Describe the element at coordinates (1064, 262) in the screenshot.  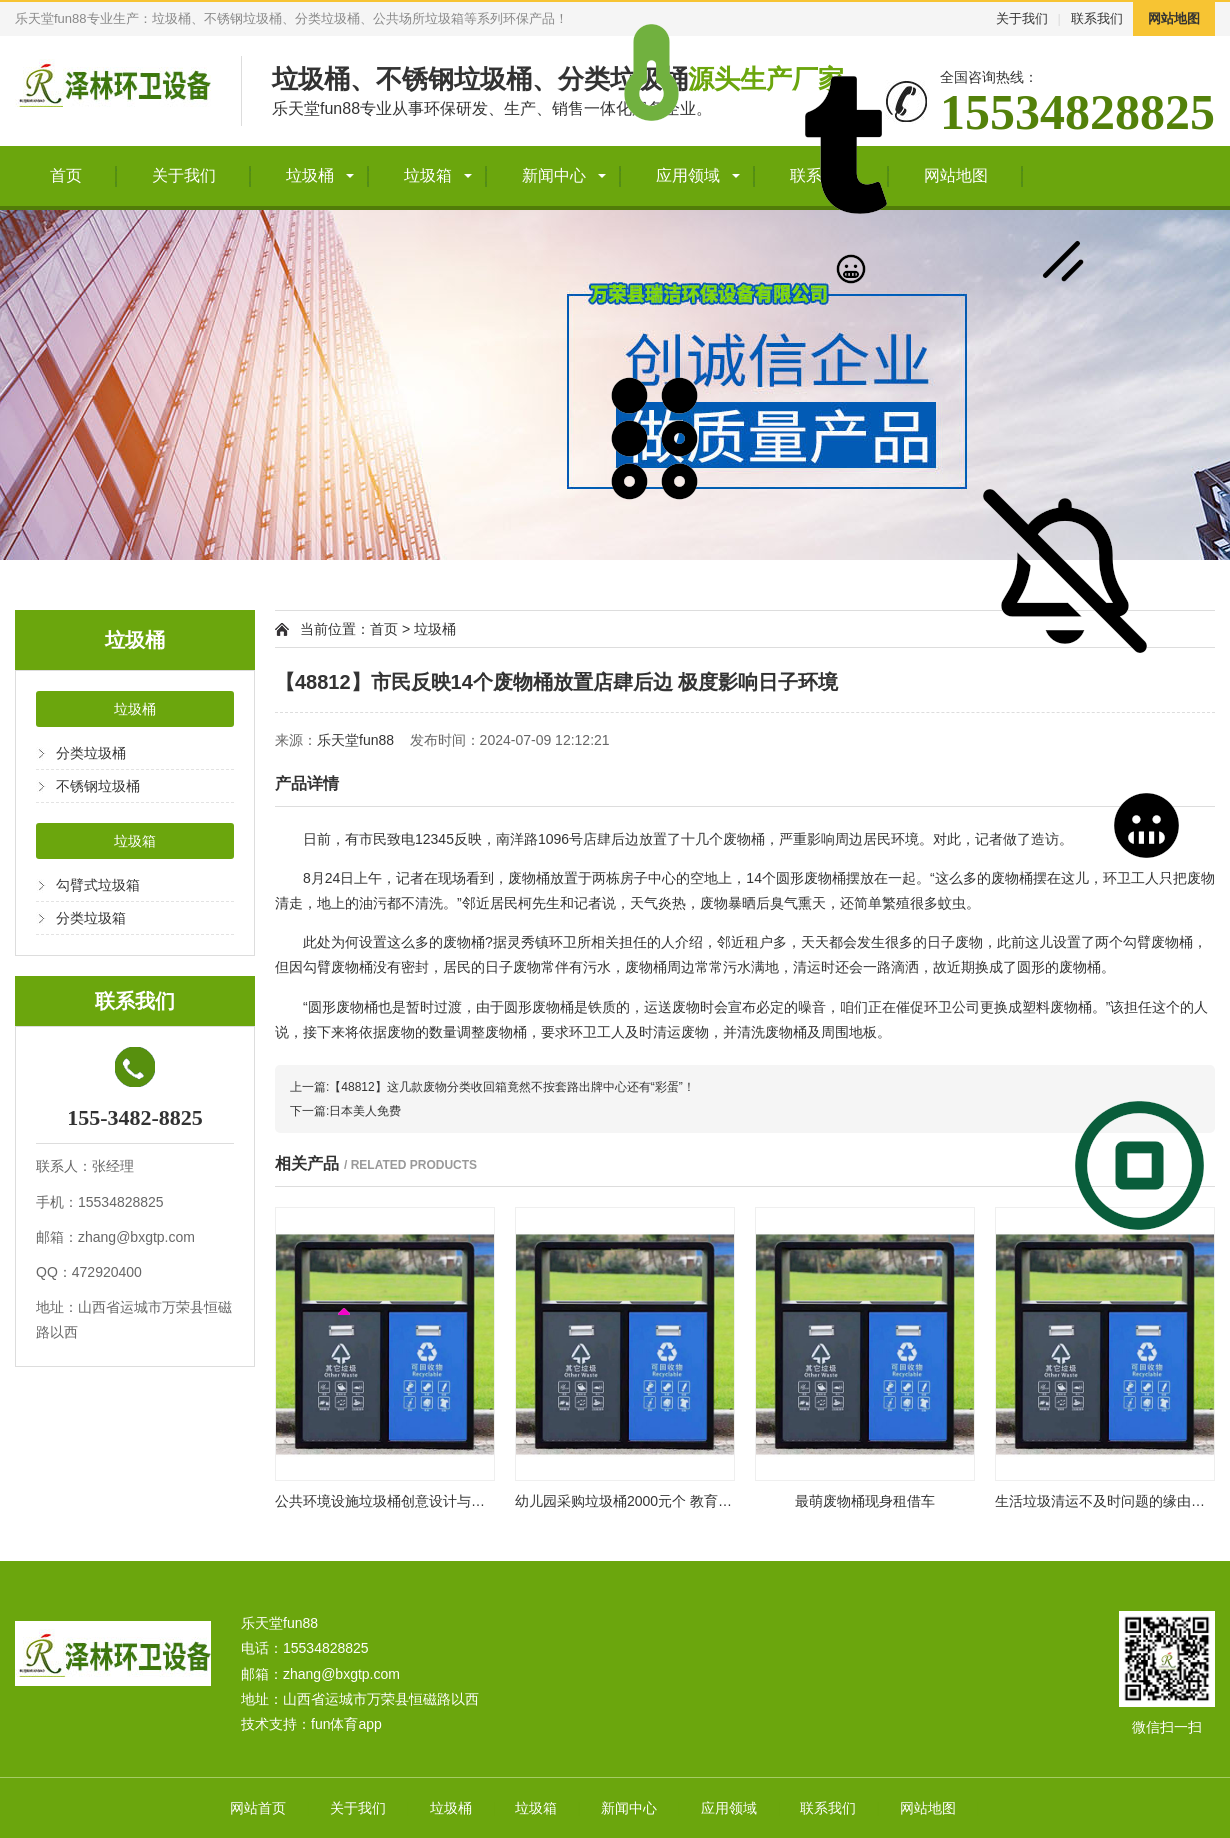
I see `indicates loading or processing status` at that location.